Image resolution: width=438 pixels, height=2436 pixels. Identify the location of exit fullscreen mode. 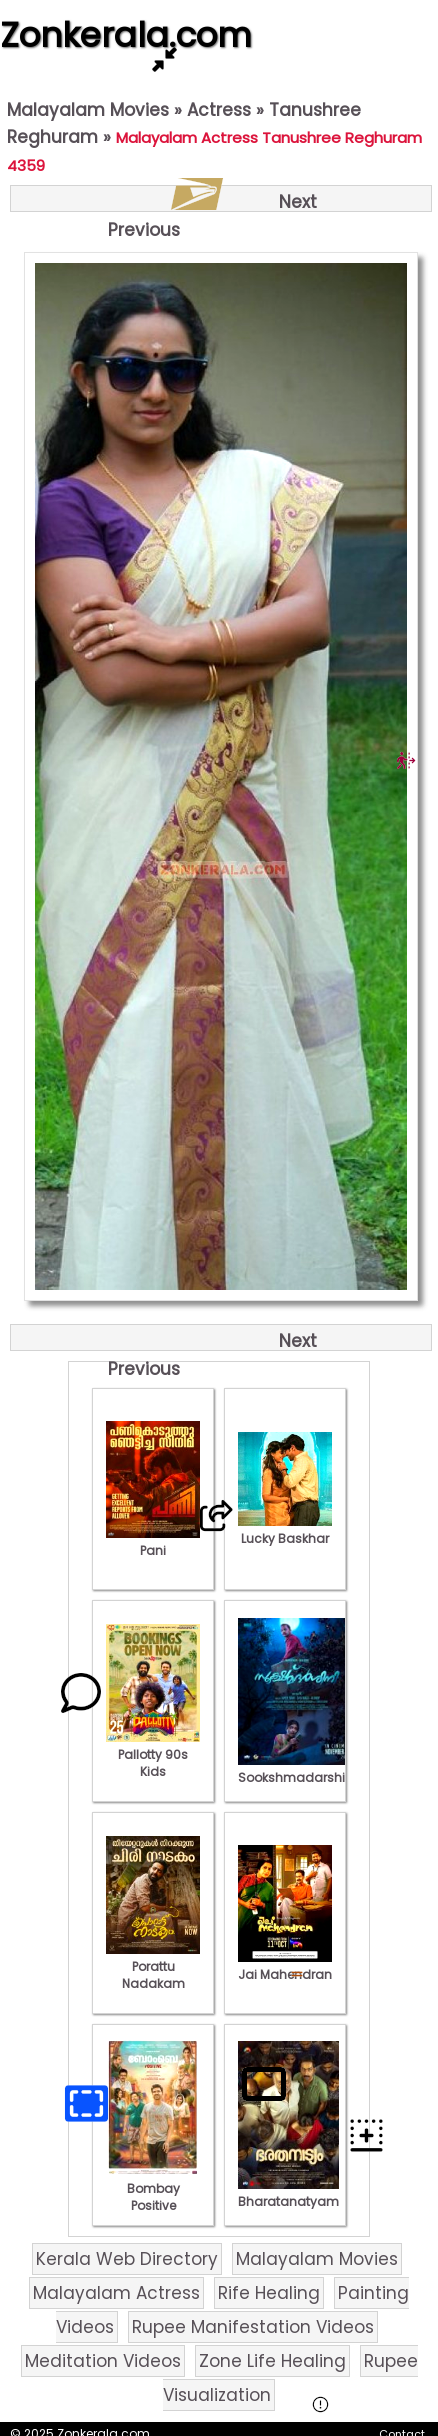
(164, 59).